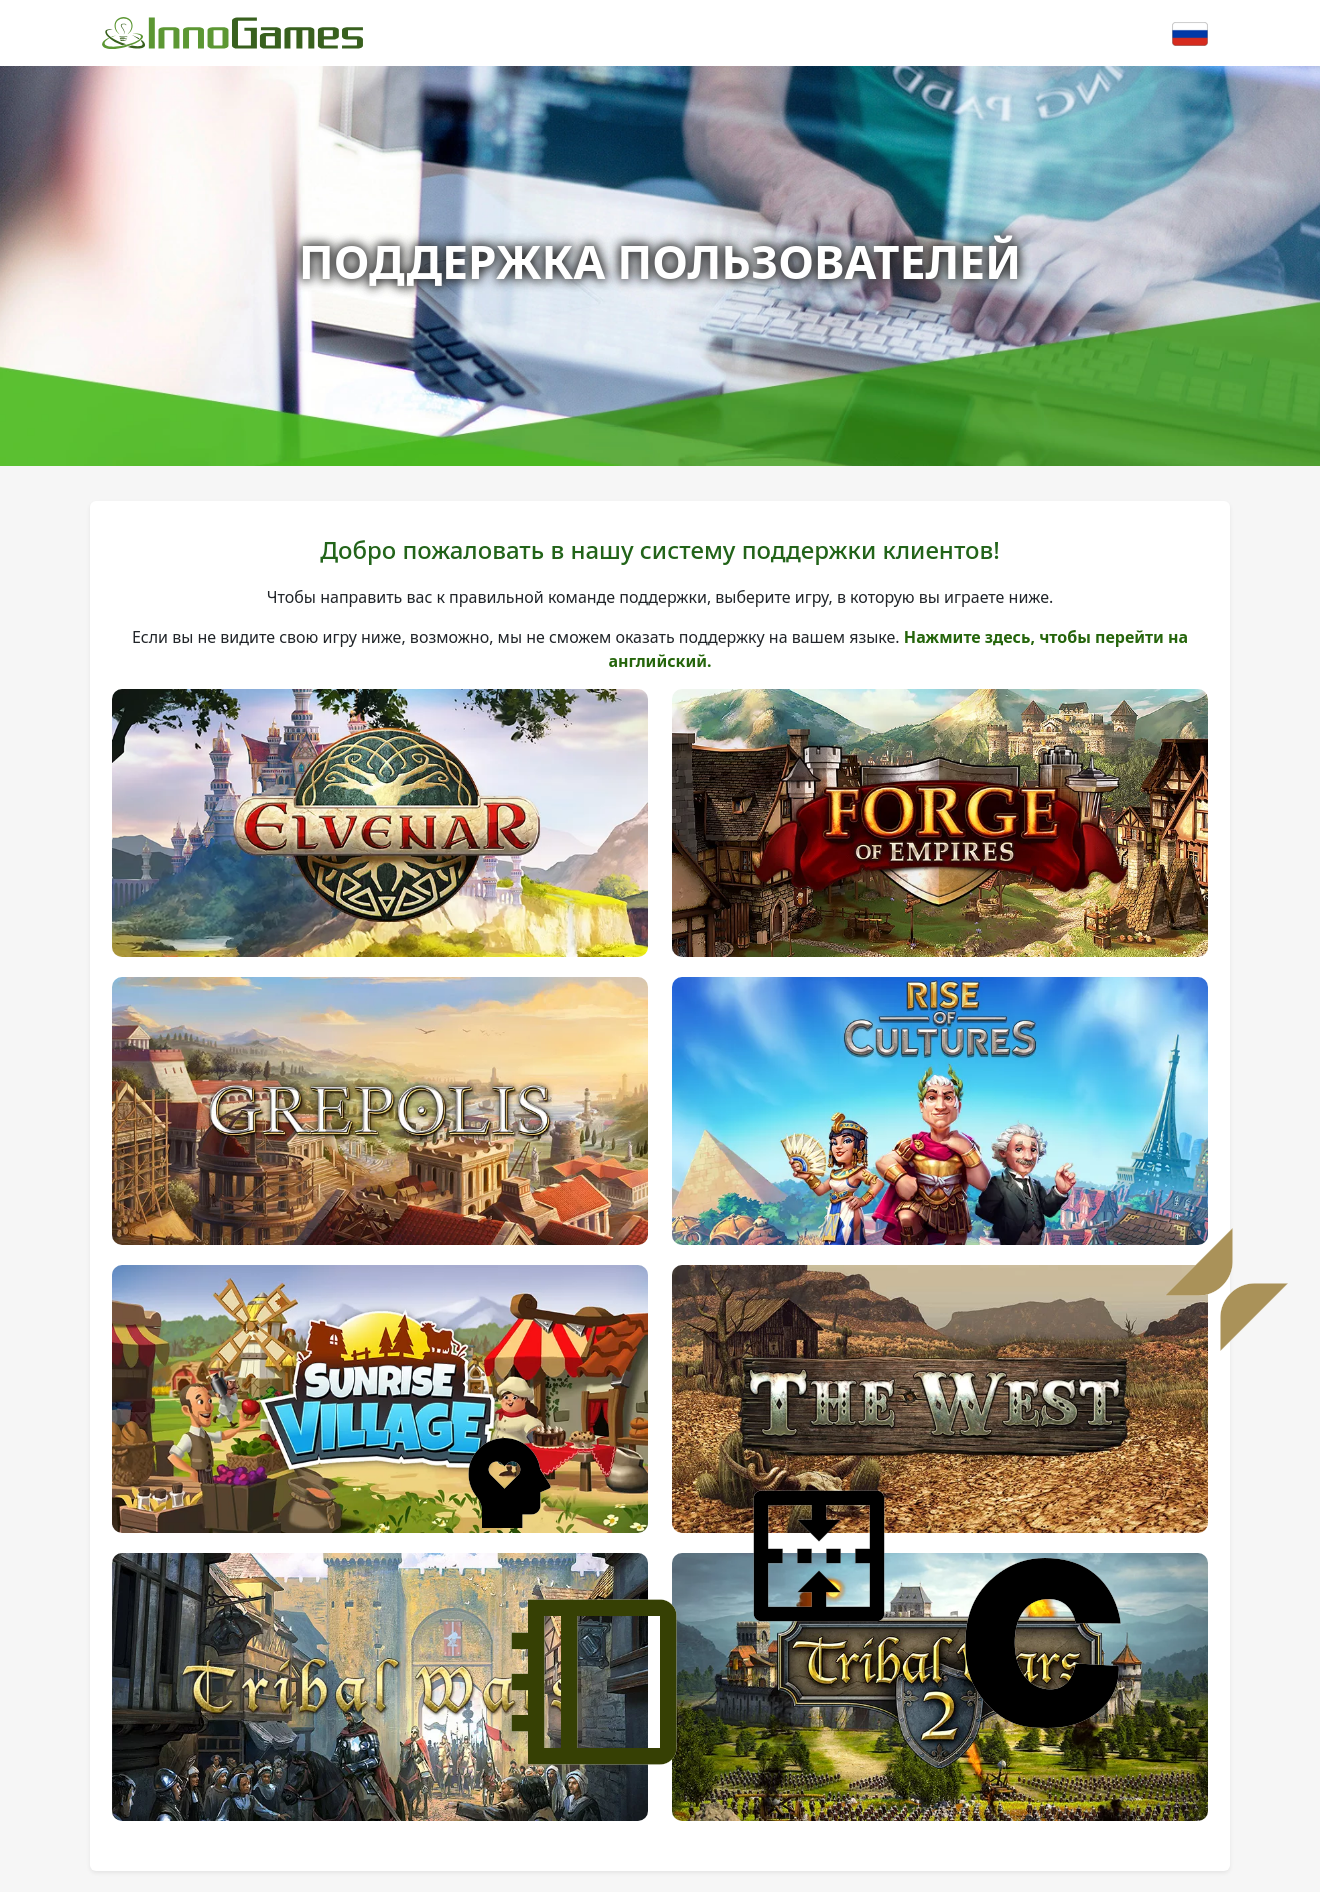  I want to click on glide app logo, so click(1226, 1289).